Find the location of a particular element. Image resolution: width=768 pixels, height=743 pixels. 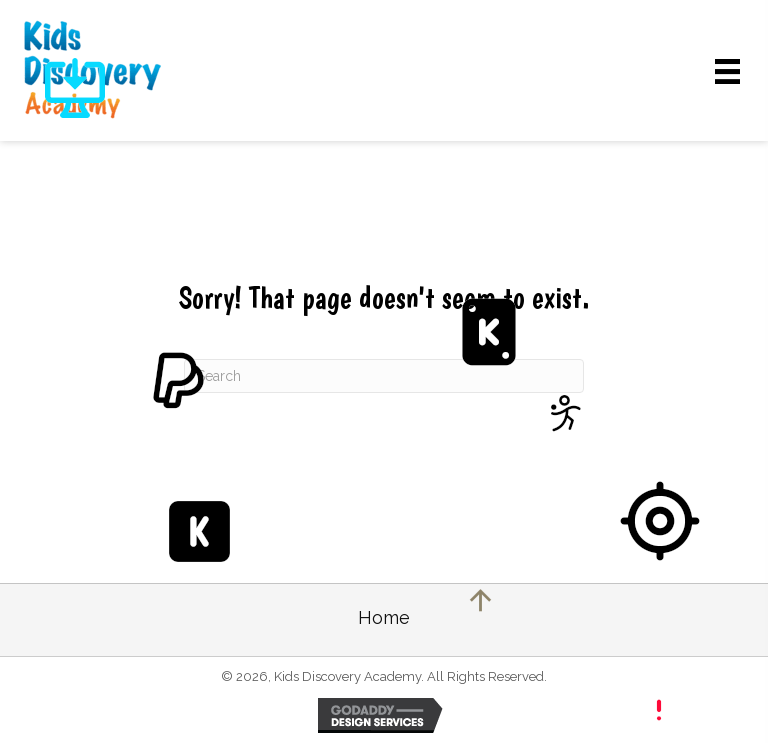

pay with paypal is located at coordinates (178, 380).